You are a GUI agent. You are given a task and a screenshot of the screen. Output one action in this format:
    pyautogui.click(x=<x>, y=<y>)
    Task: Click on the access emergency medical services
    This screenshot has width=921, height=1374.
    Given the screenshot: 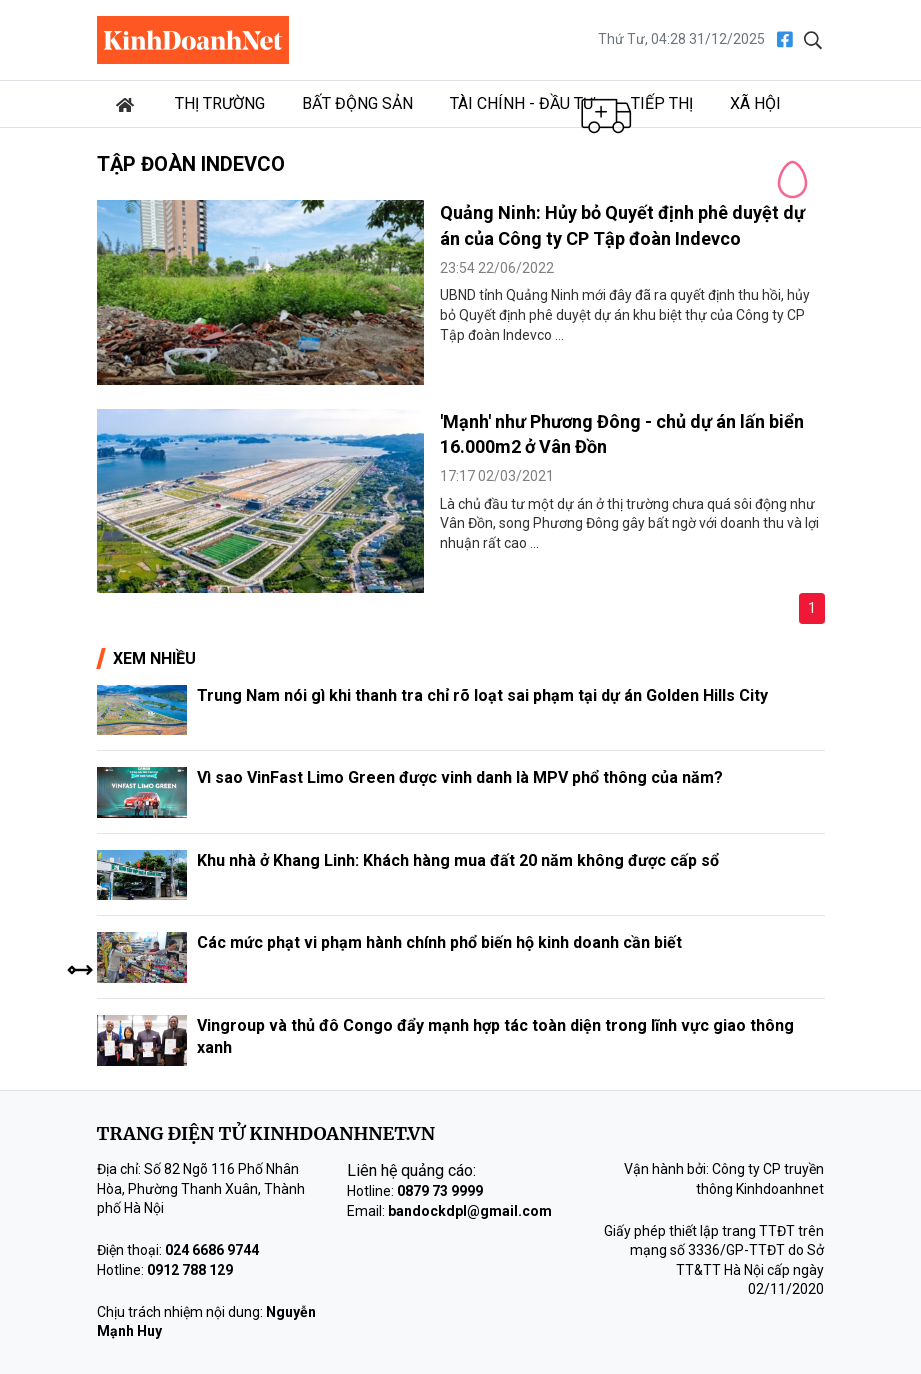 What is the action you would take?
    pyautogui.click(x=604, y=113)
    